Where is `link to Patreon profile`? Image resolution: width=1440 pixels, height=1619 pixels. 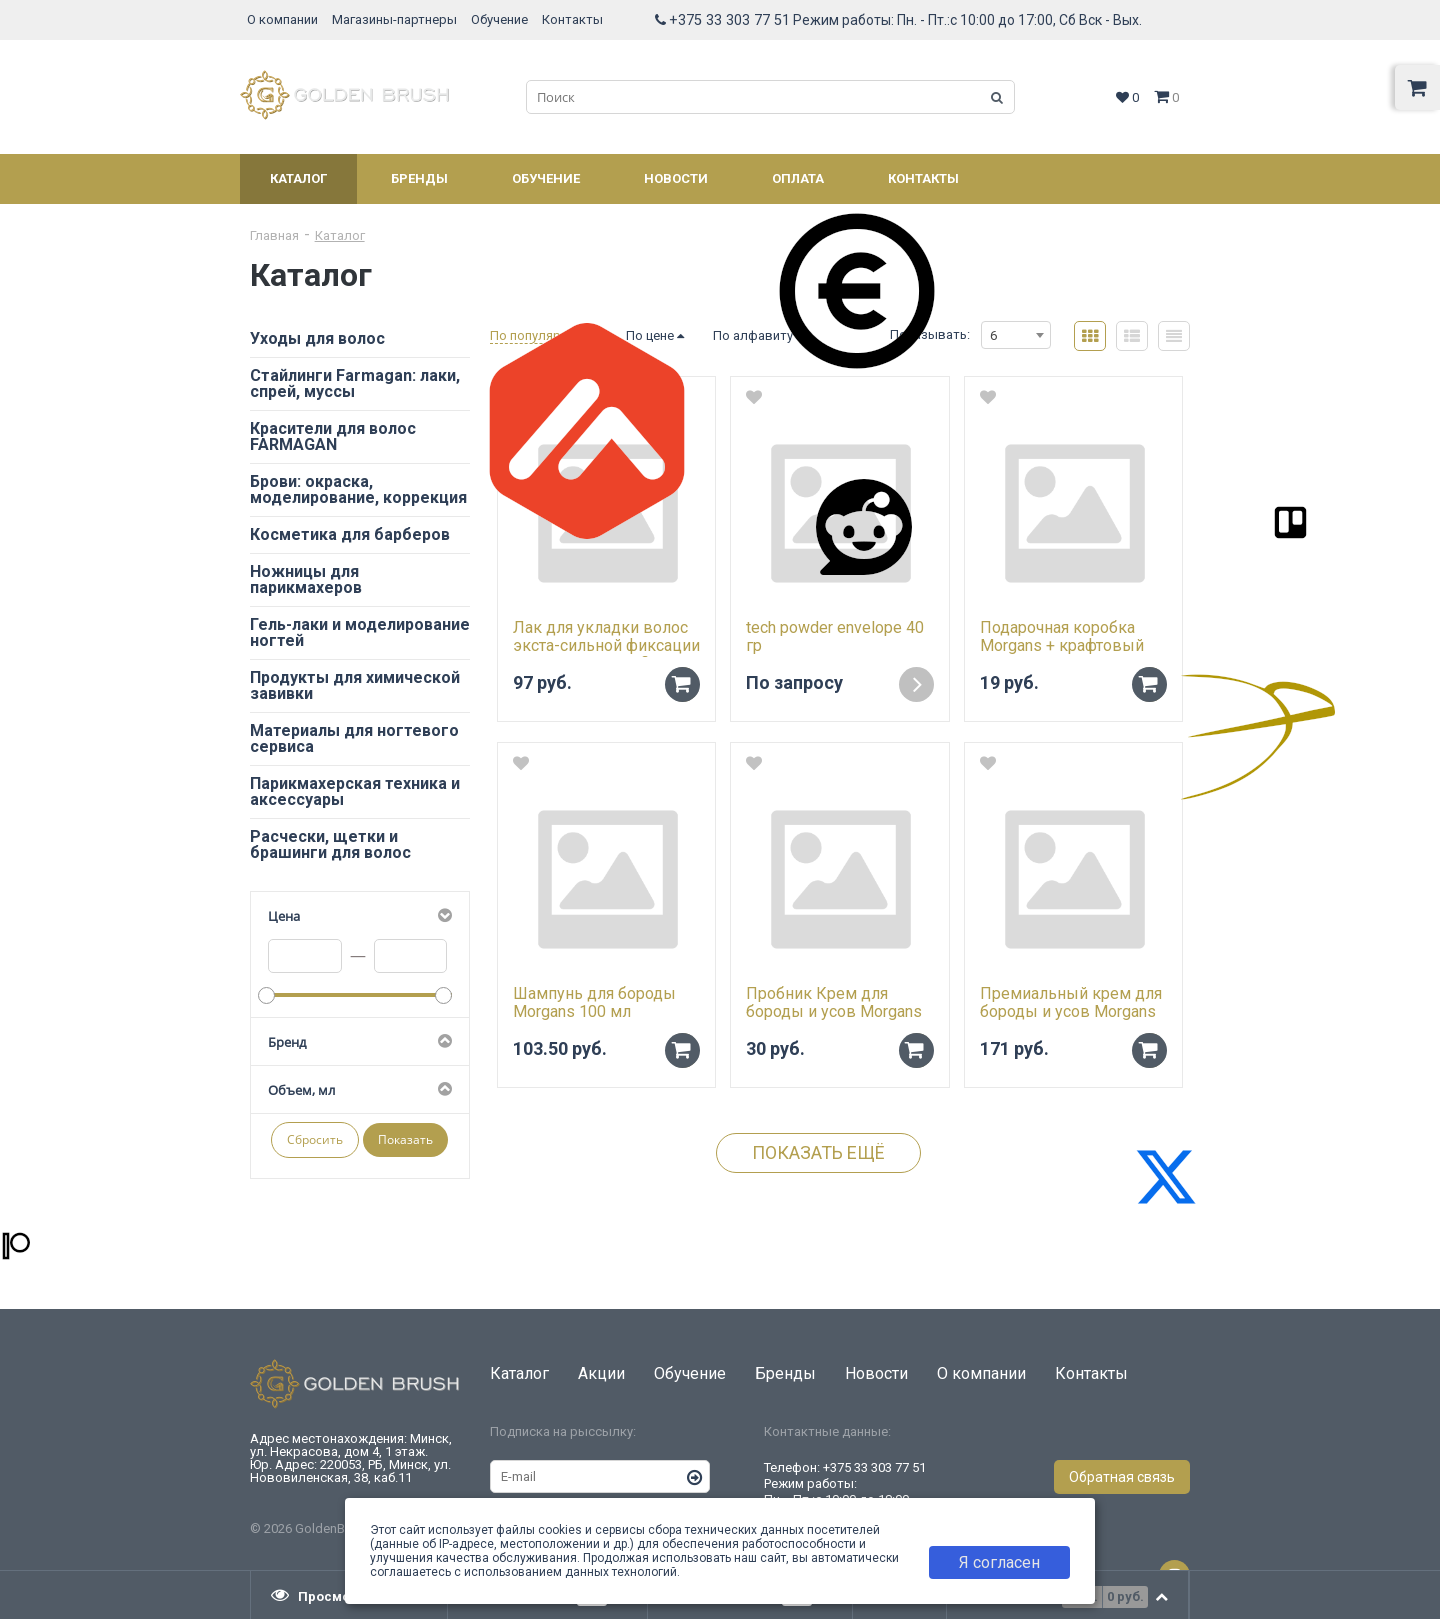 link to Patreon profile is located at coordinates (16, 1246).